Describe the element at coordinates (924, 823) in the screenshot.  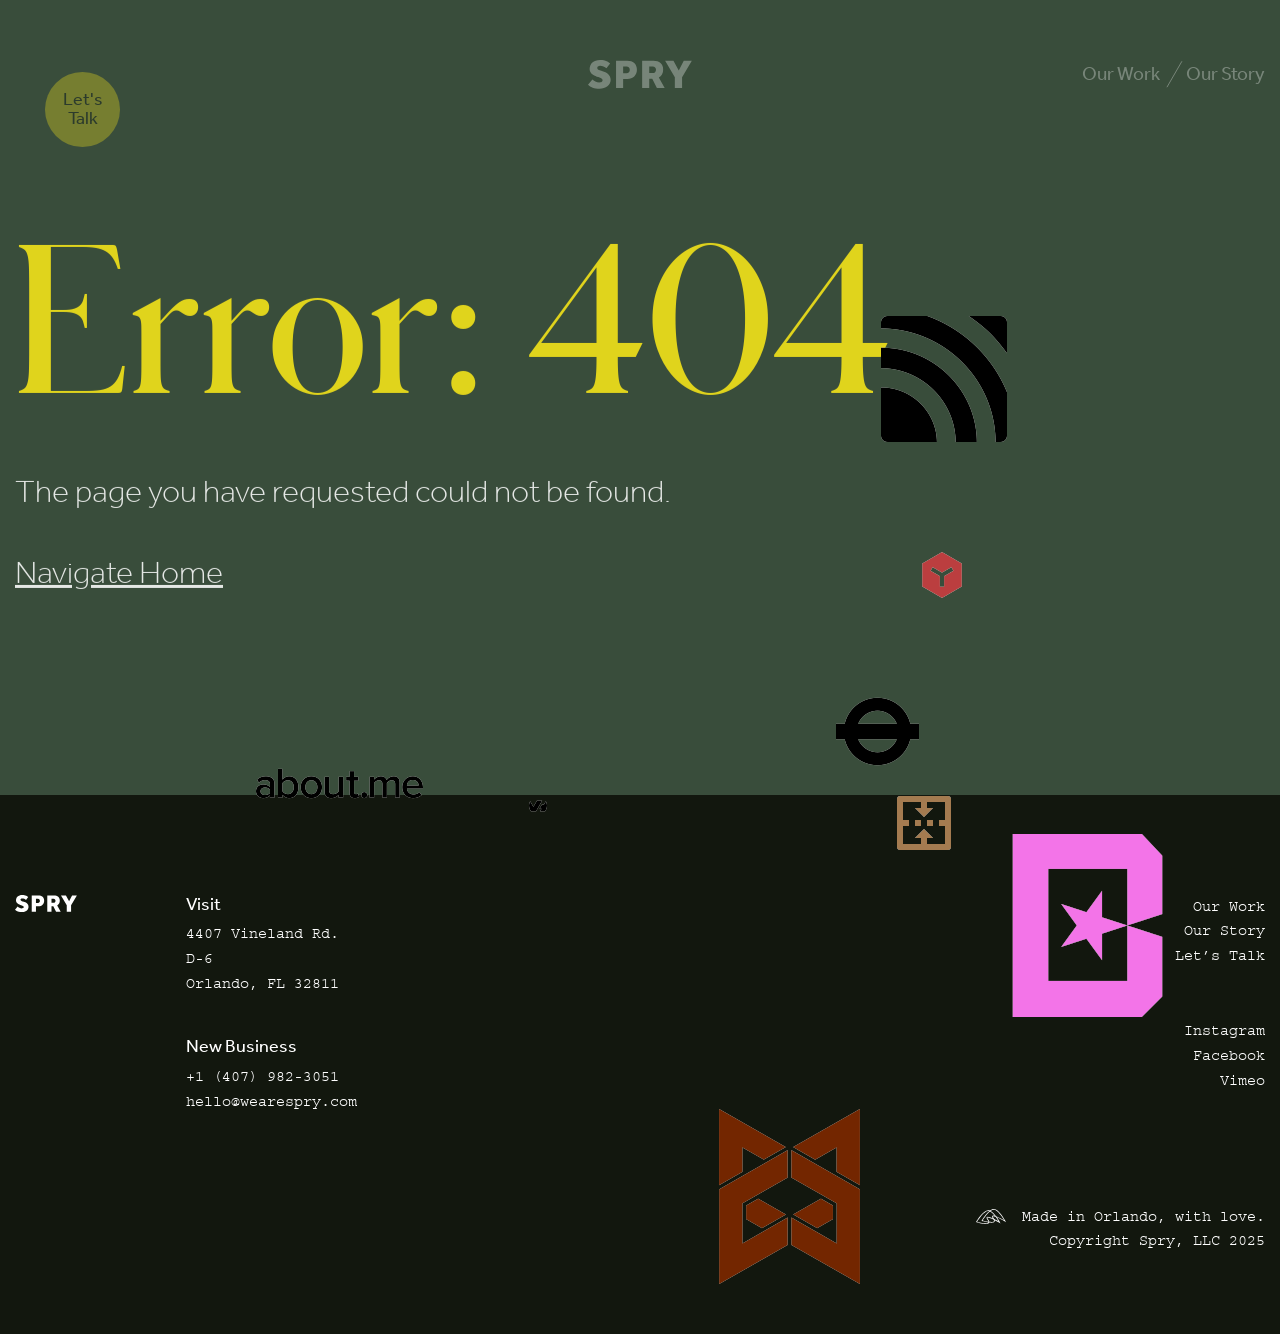
I see `merge cells vertically in a table or spreadsheet` at that location.